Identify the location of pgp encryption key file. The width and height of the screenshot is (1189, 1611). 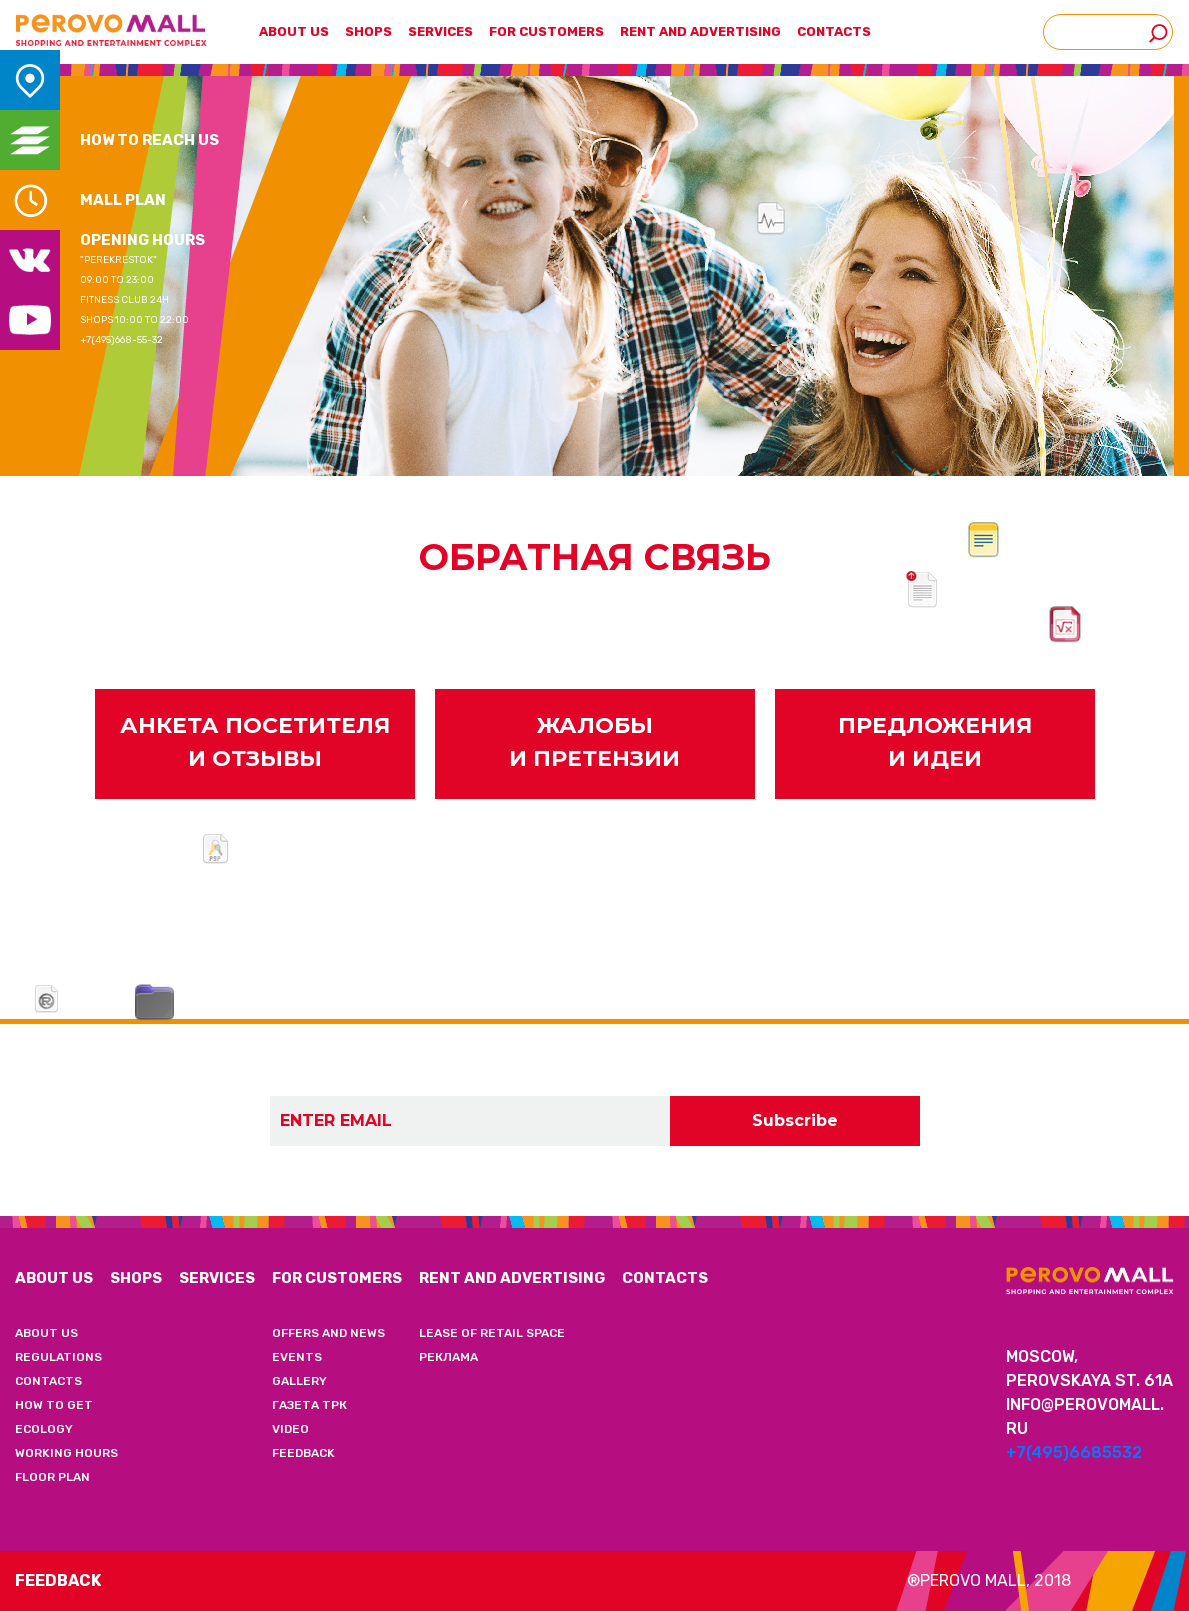
(215, 848).